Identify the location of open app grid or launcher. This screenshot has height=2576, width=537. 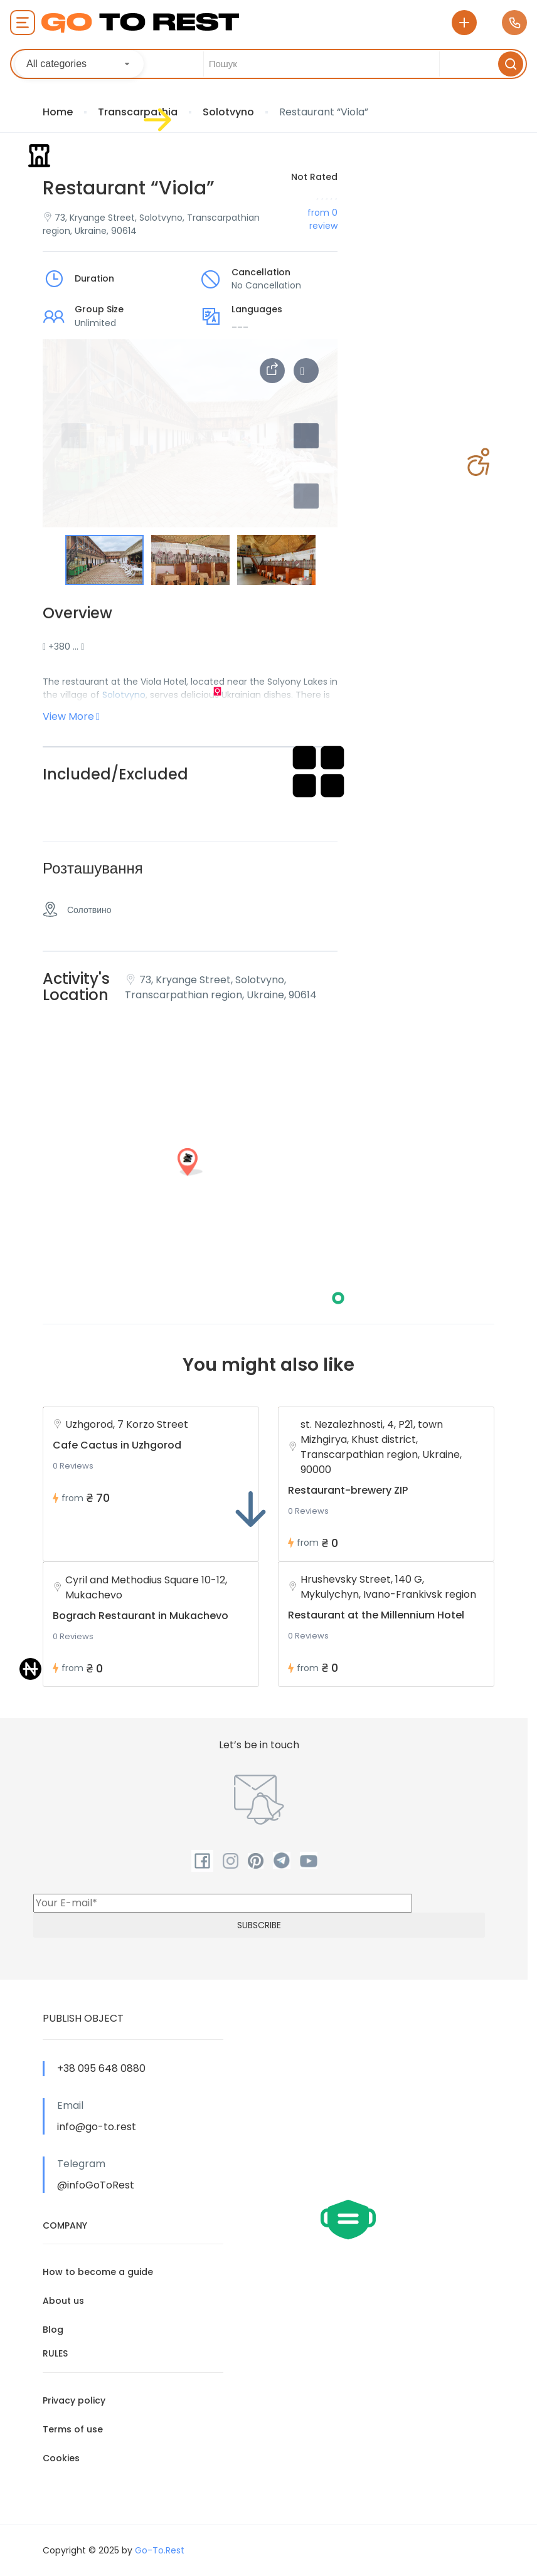
(318, 771).